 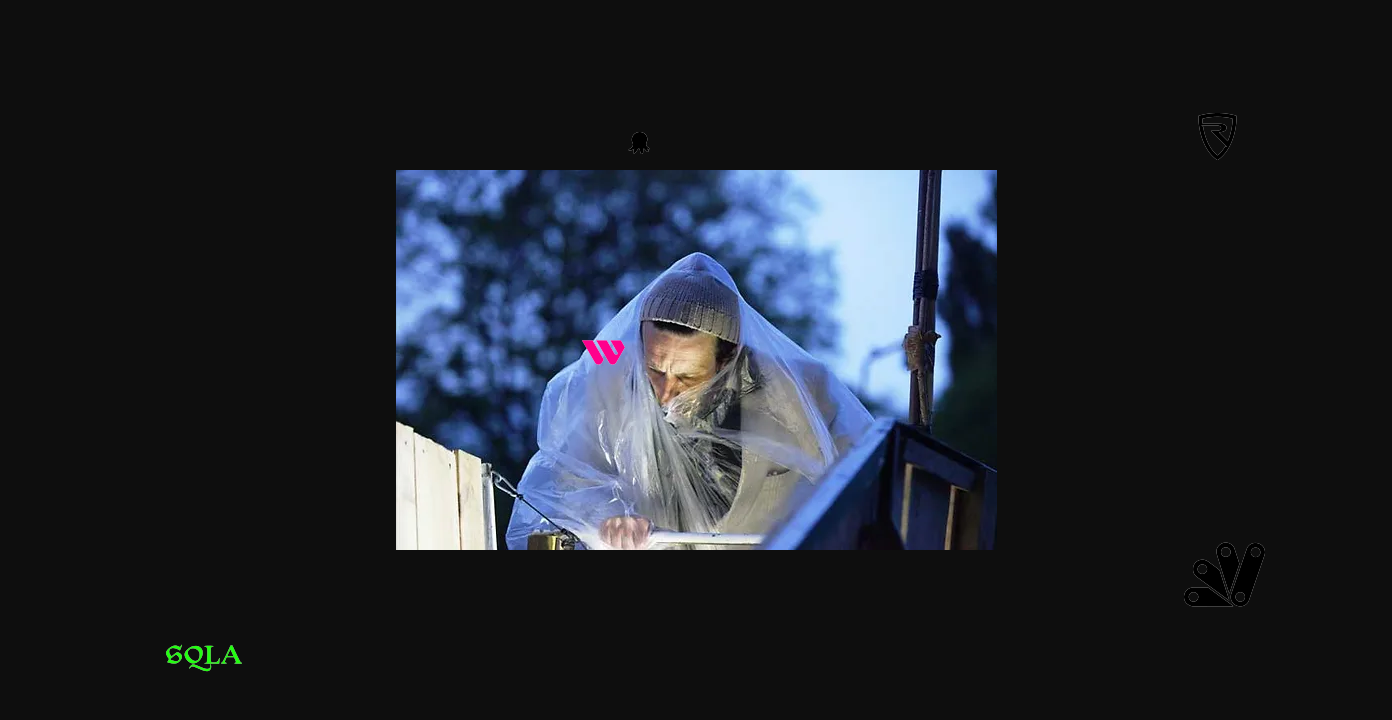 I want to click on Rimac Automobili company logo, so click(x=1217, y=136).